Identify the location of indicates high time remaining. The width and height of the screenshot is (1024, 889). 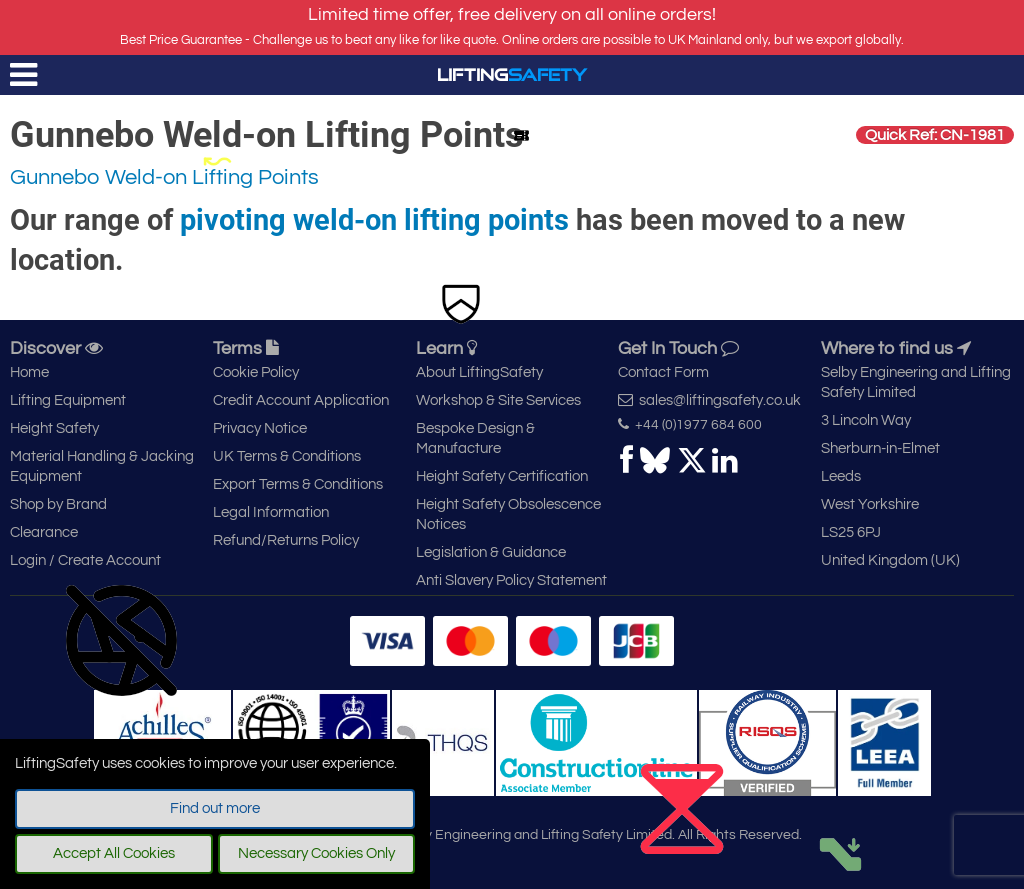
(682, 809).